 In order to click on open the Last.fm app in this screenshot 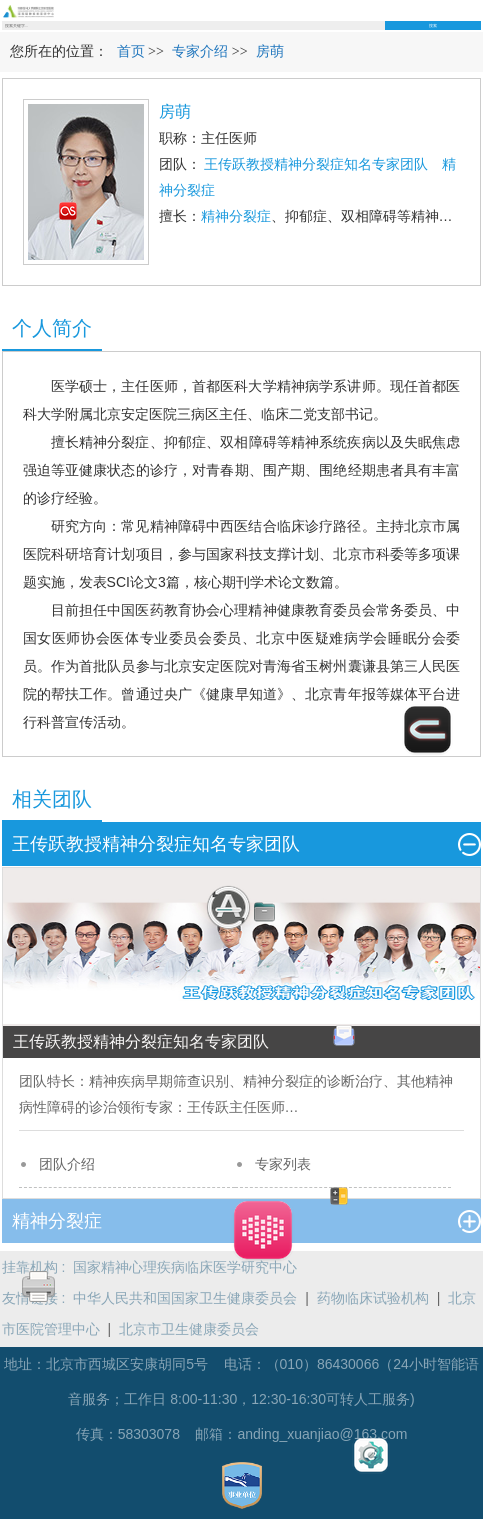, I will do `click(68, 211)`.